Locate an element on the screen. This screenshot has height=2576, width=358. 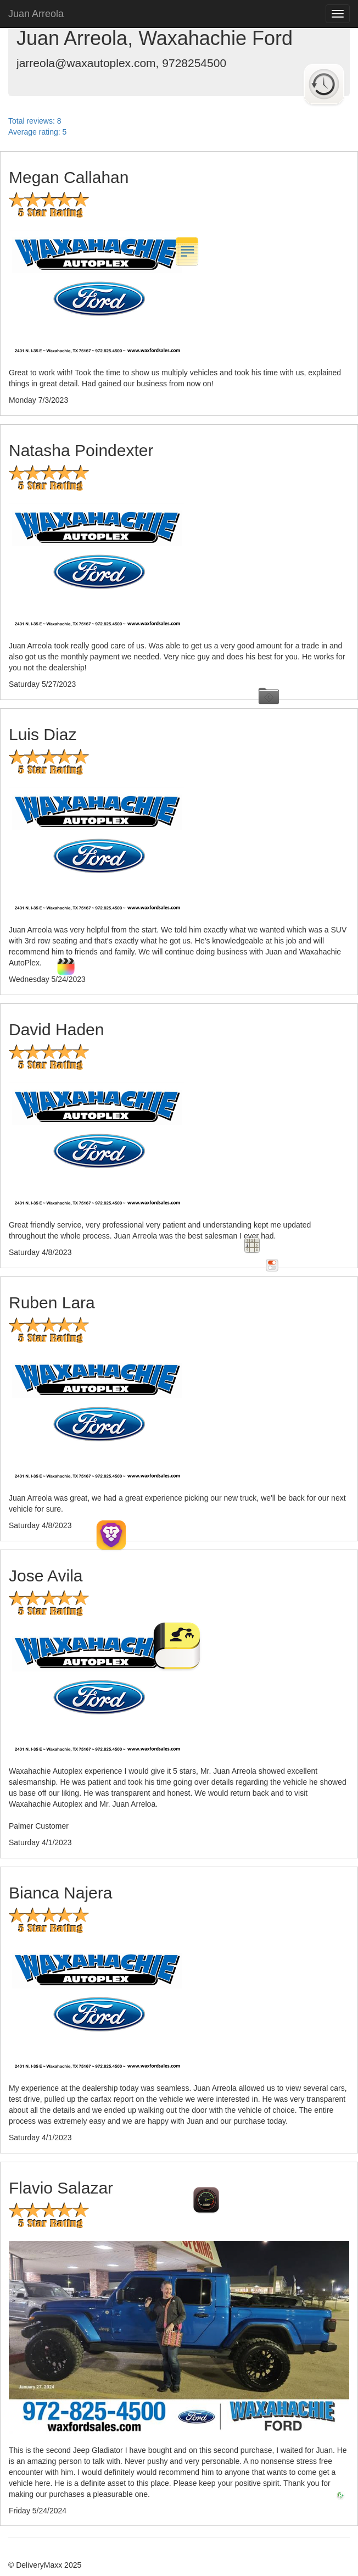
open easytag music tagging application is located at coordinates (340, 2495).